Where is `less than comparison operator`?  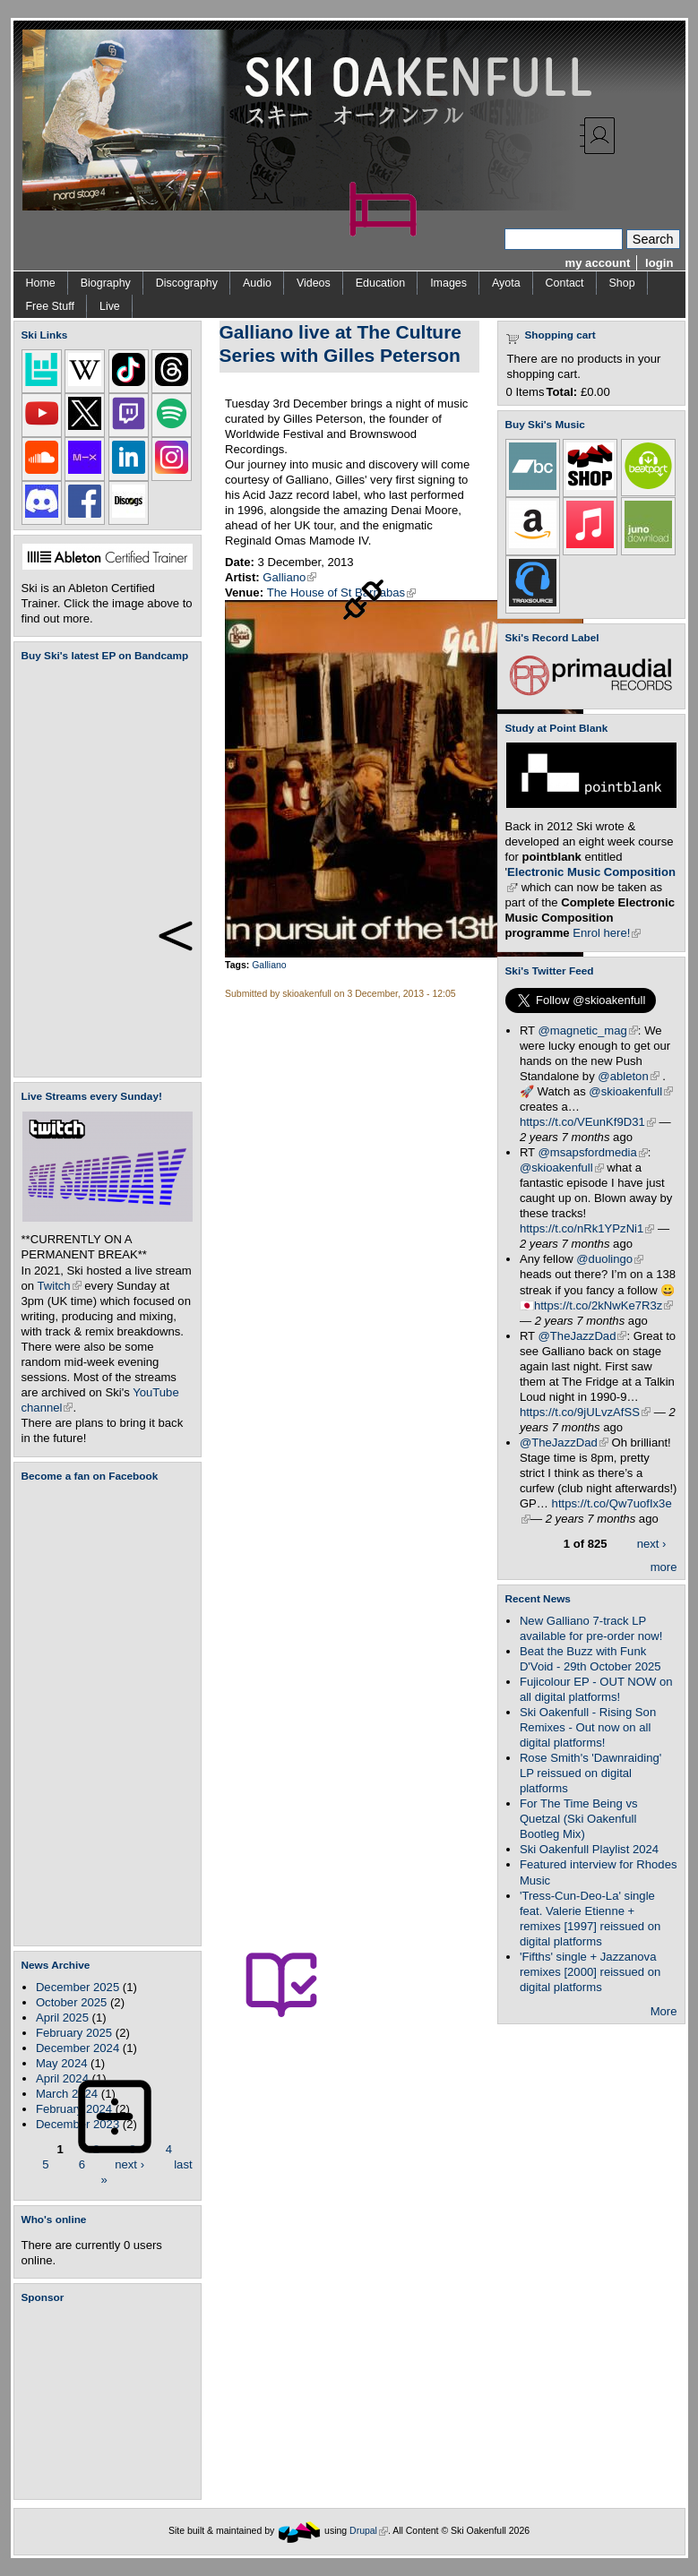
less than comparison operator is located at coordinates (176, 936).